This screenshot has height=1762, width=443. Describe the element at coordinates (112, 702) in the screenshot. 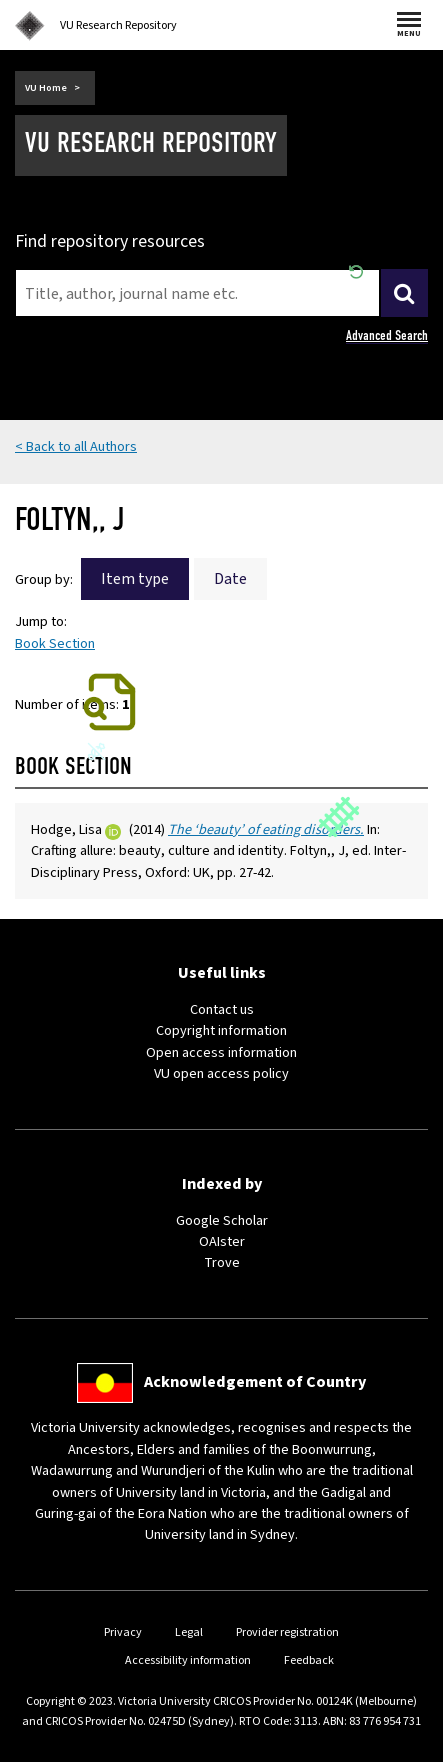

I see `search within a document` at that location.